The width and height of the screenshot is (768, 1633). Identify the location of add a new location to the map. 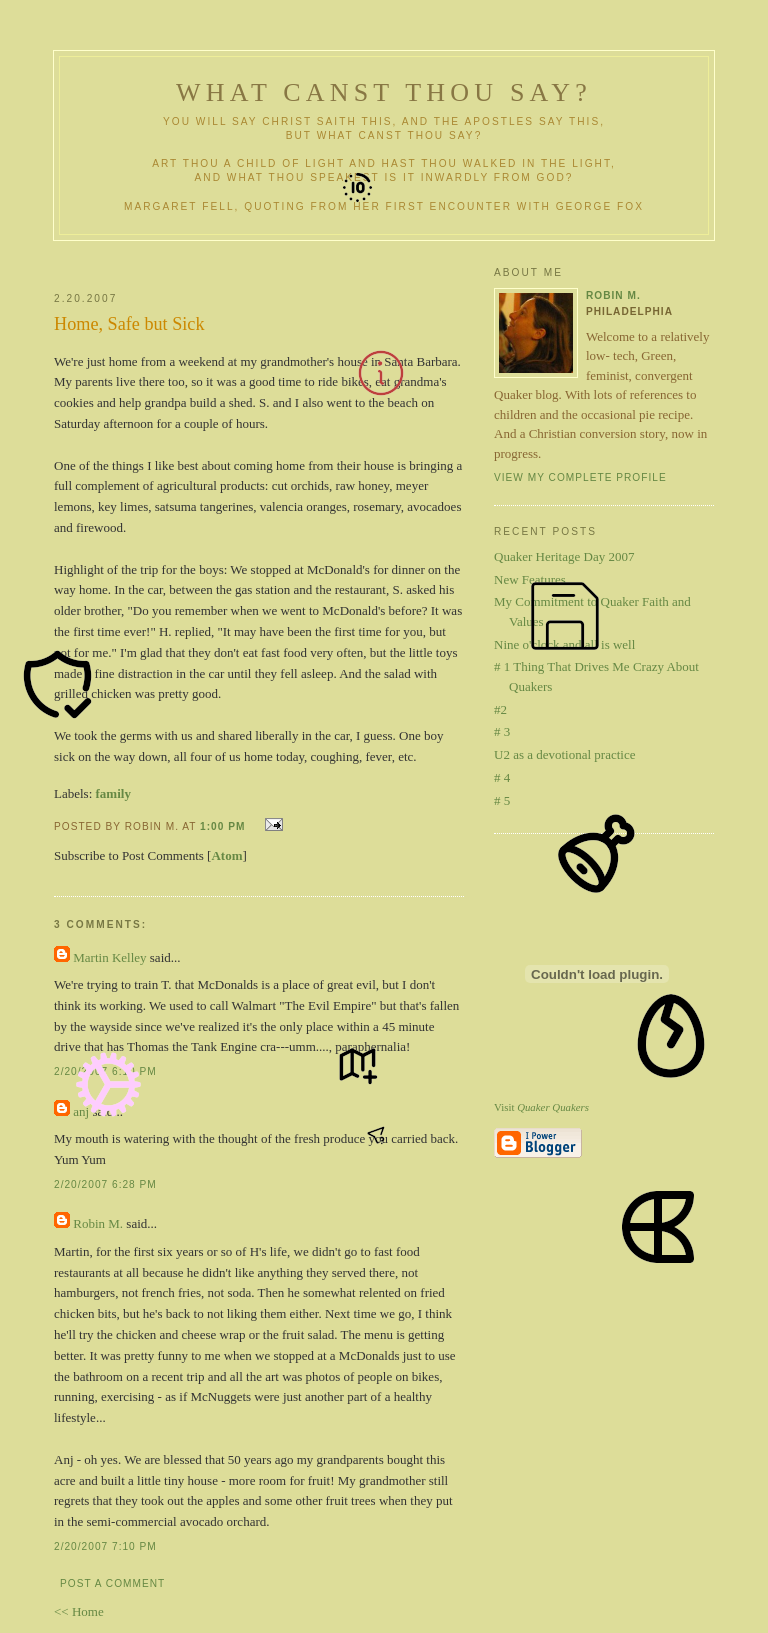
(357, 1064).